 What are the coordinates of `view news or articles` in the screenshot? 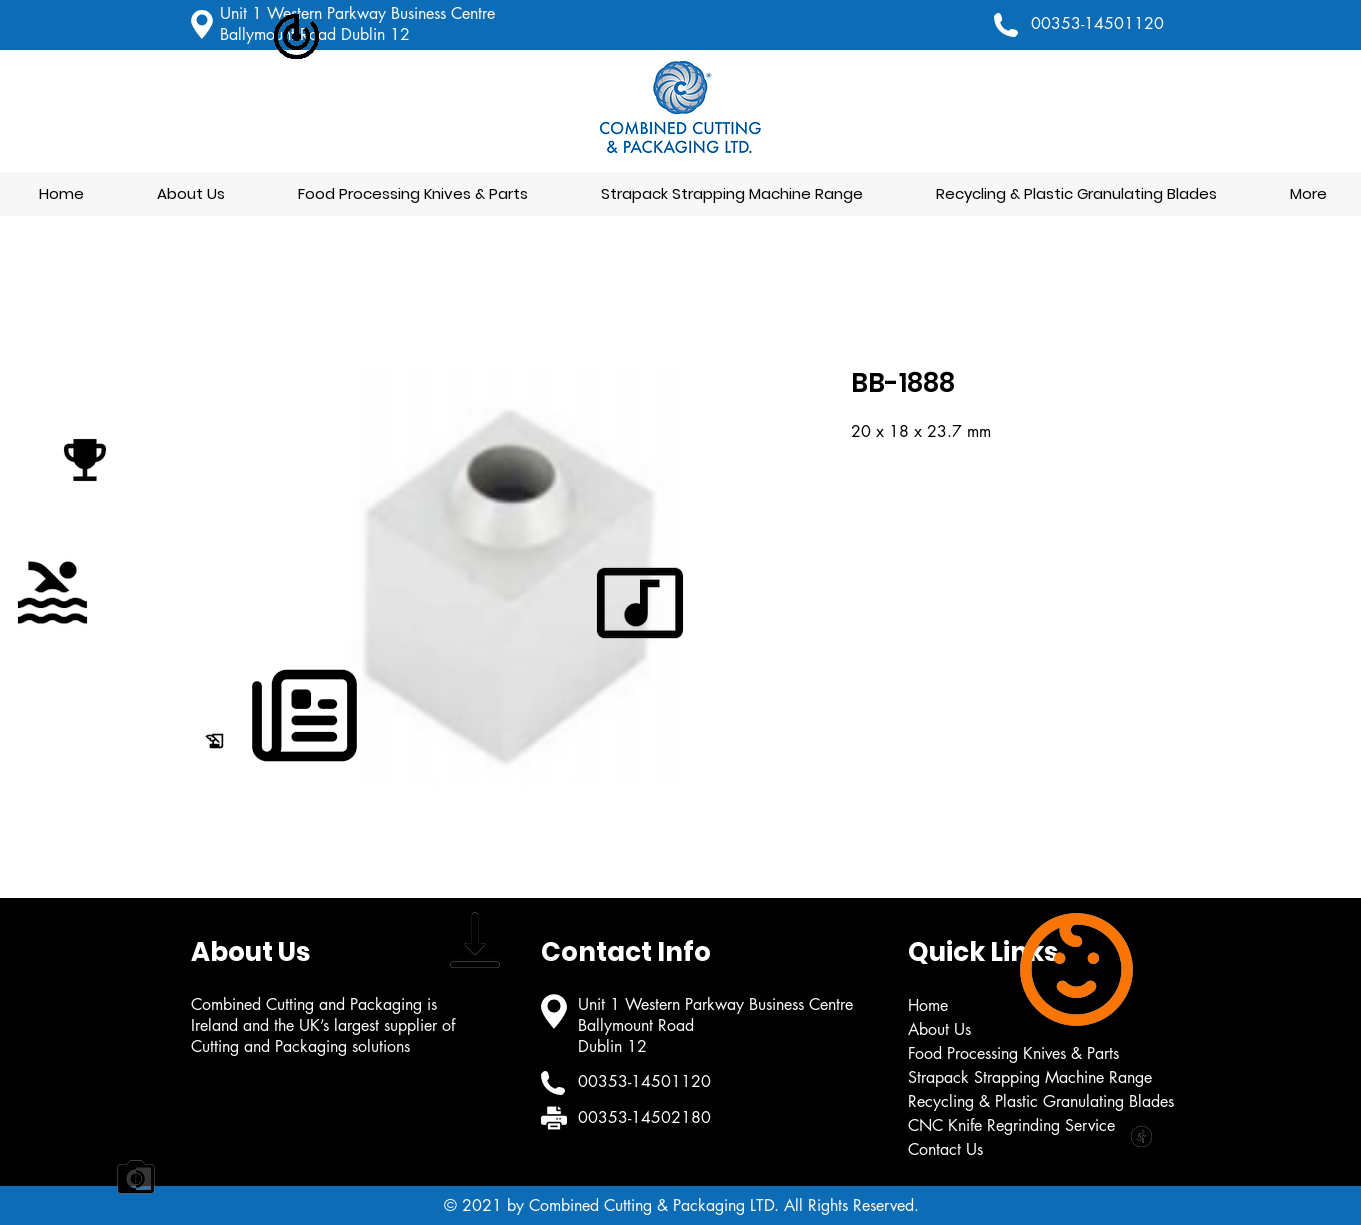 It's located at (304, 715).